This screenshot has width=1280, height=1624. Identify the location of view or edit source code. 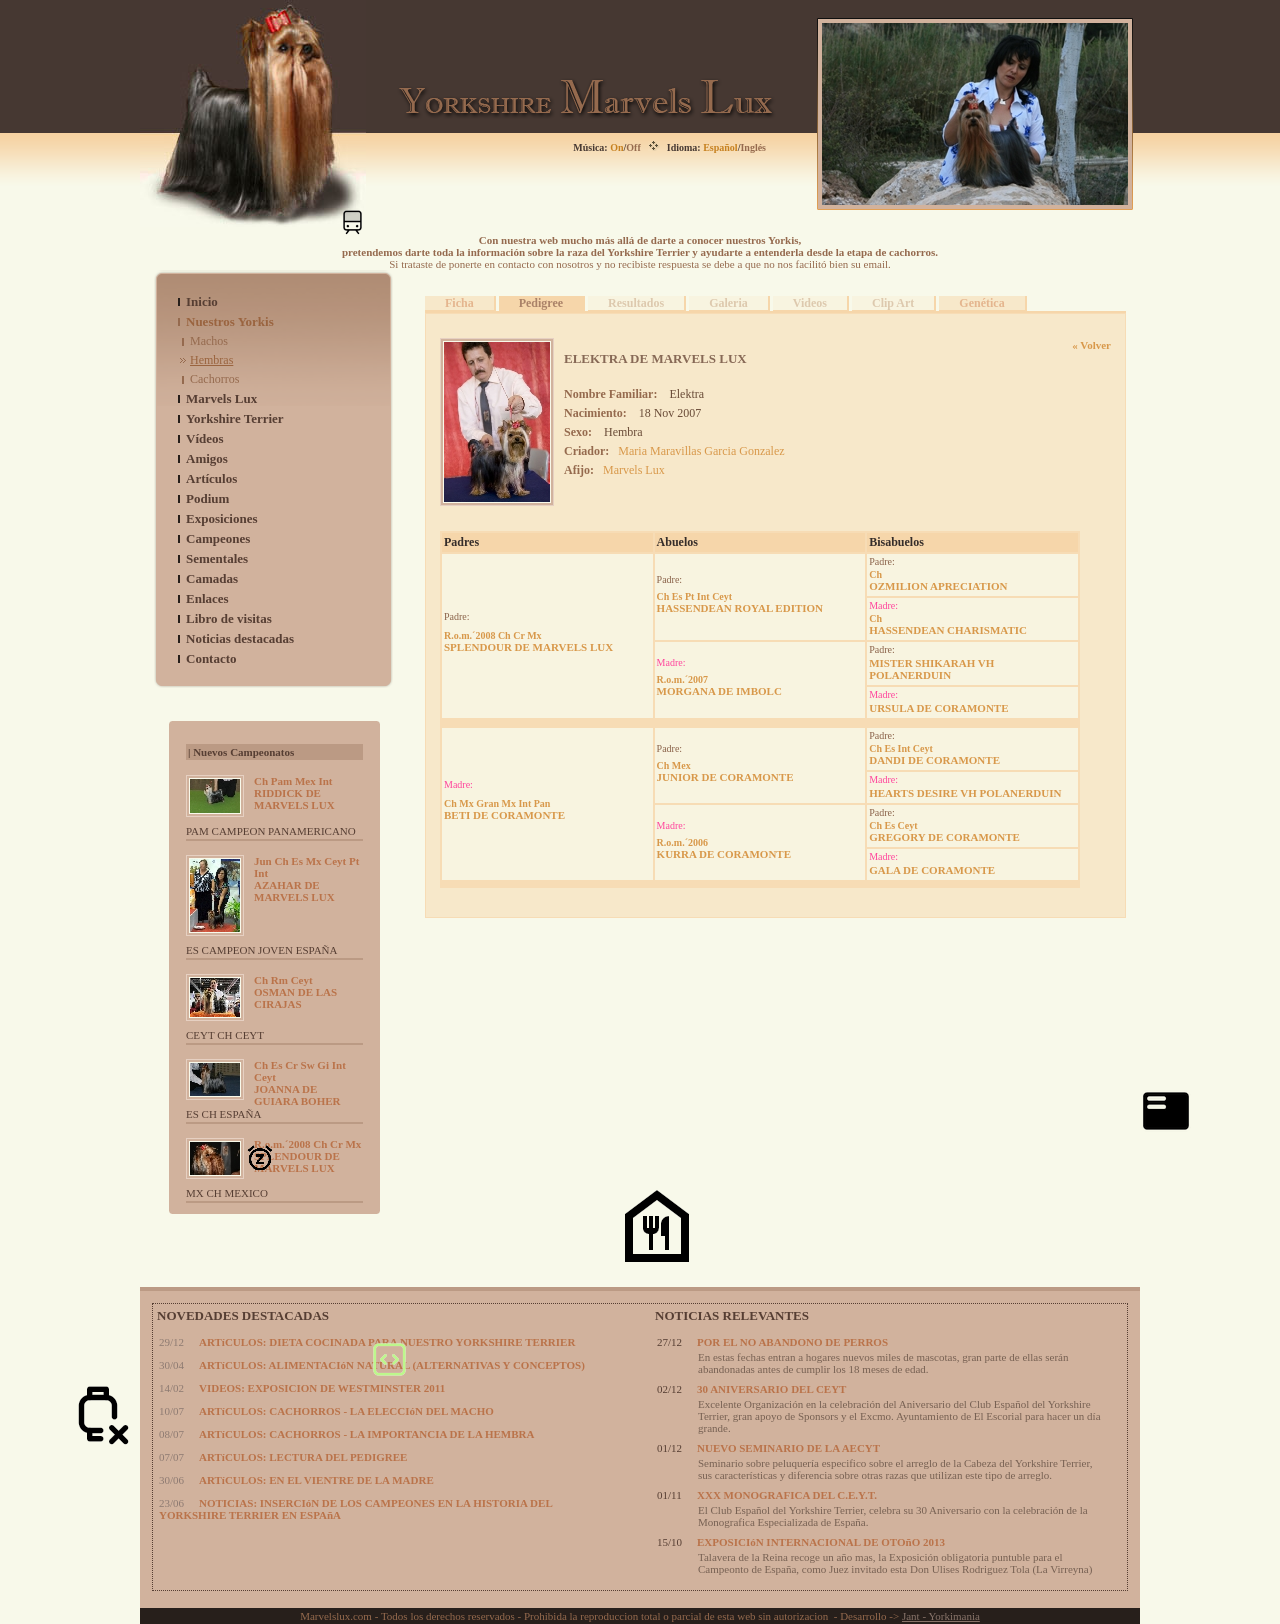
(389, 1359).